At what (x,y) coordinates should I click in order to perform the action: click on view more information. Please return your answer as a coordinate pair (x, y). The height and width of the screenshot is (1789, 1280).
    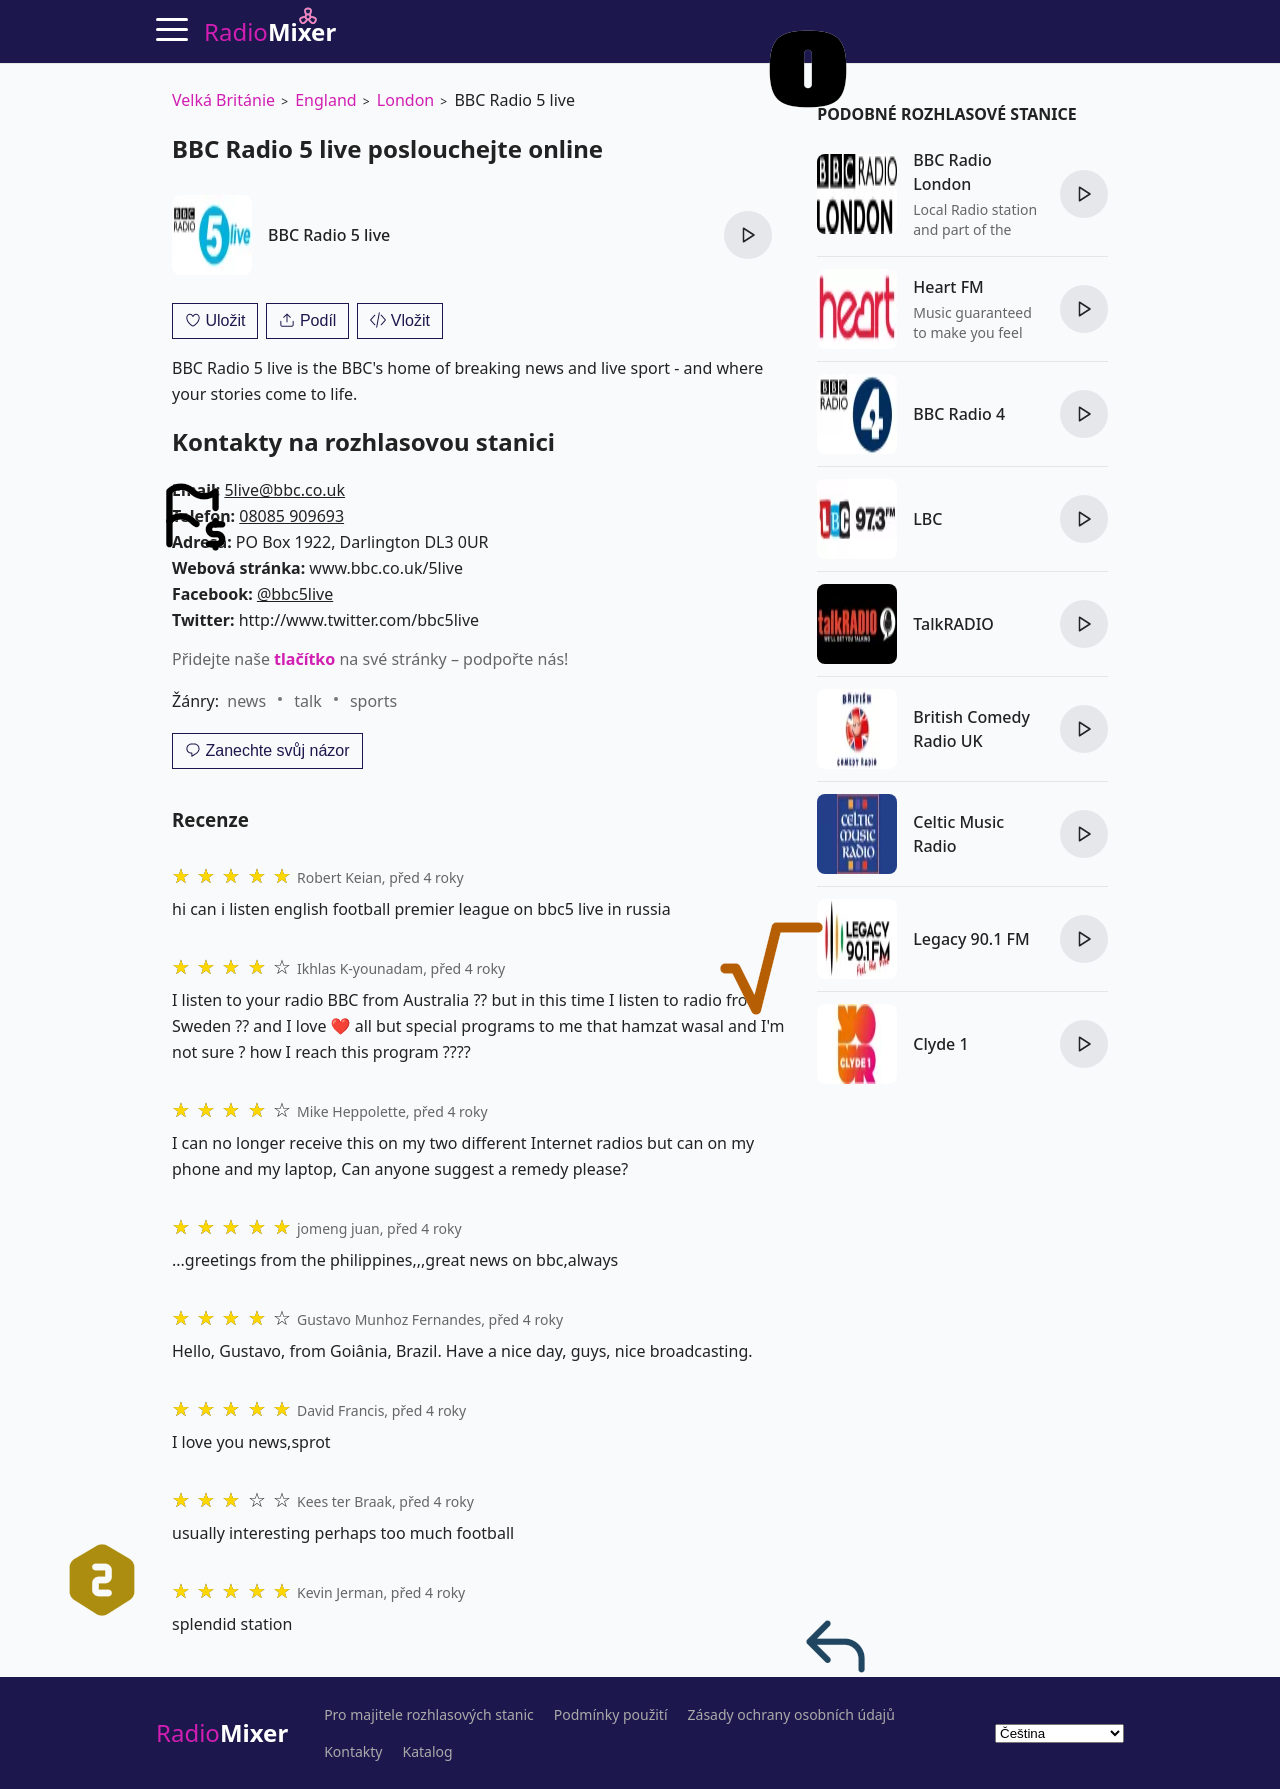
    Looking at the image, I should click on (808, 69).